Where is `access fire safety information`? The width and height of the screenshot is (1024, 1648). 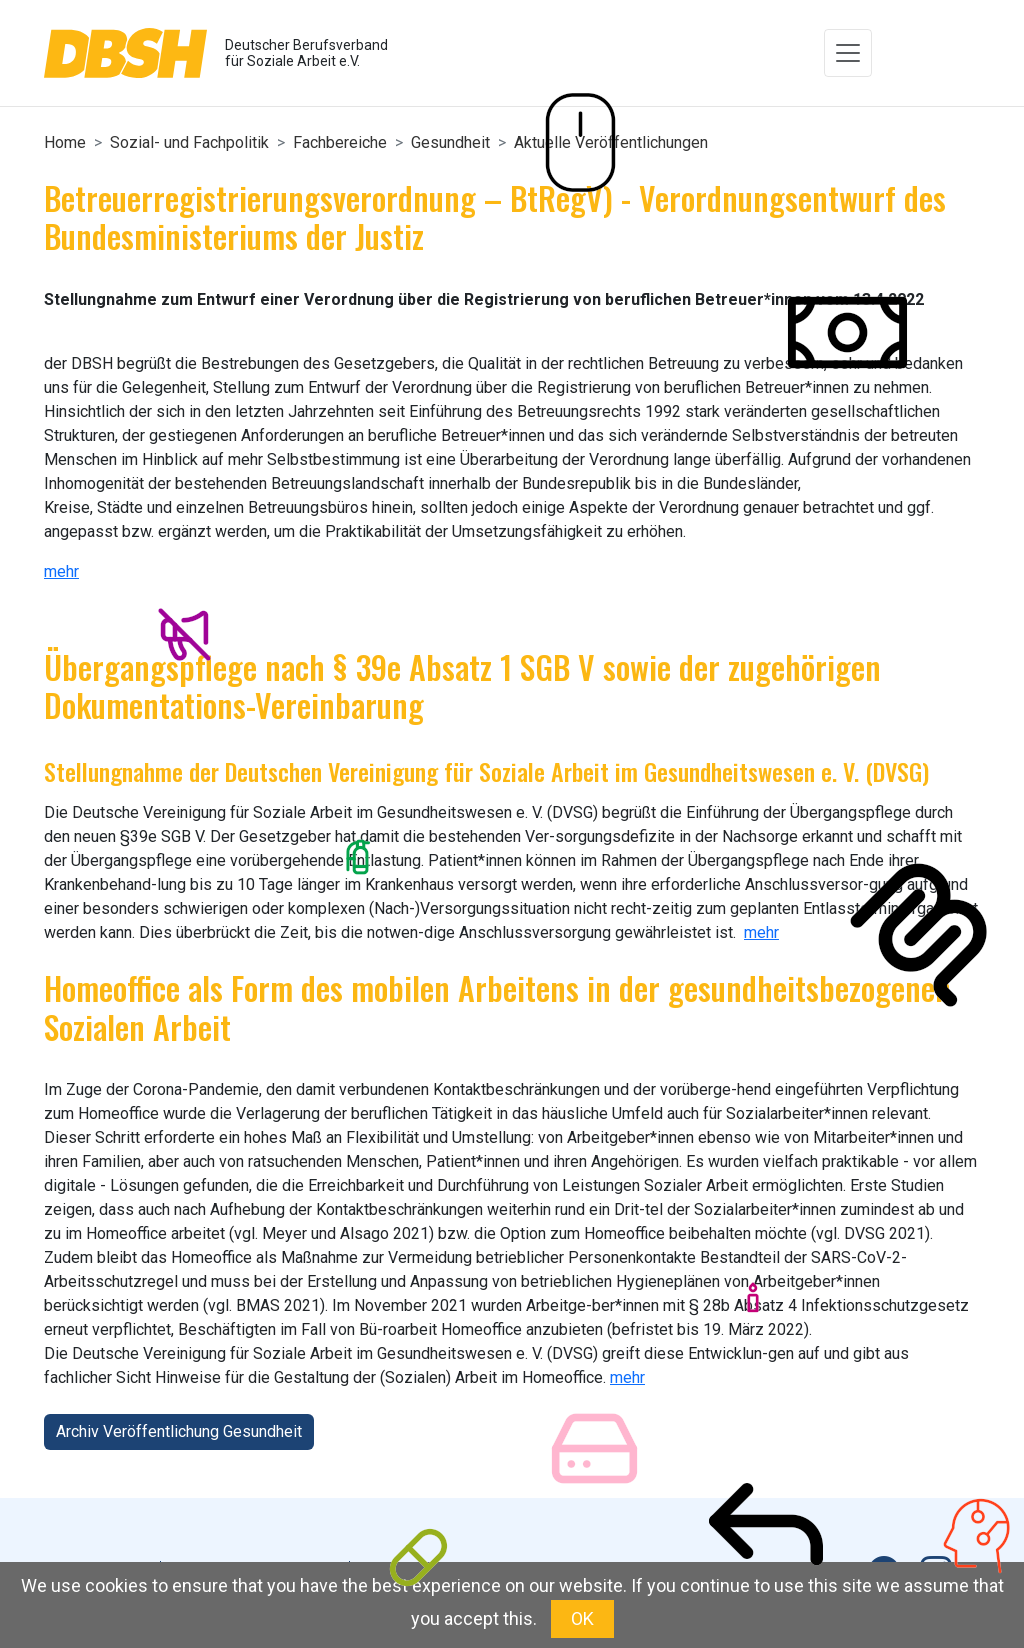 access fire safety information is located at coordinates (359, 857).